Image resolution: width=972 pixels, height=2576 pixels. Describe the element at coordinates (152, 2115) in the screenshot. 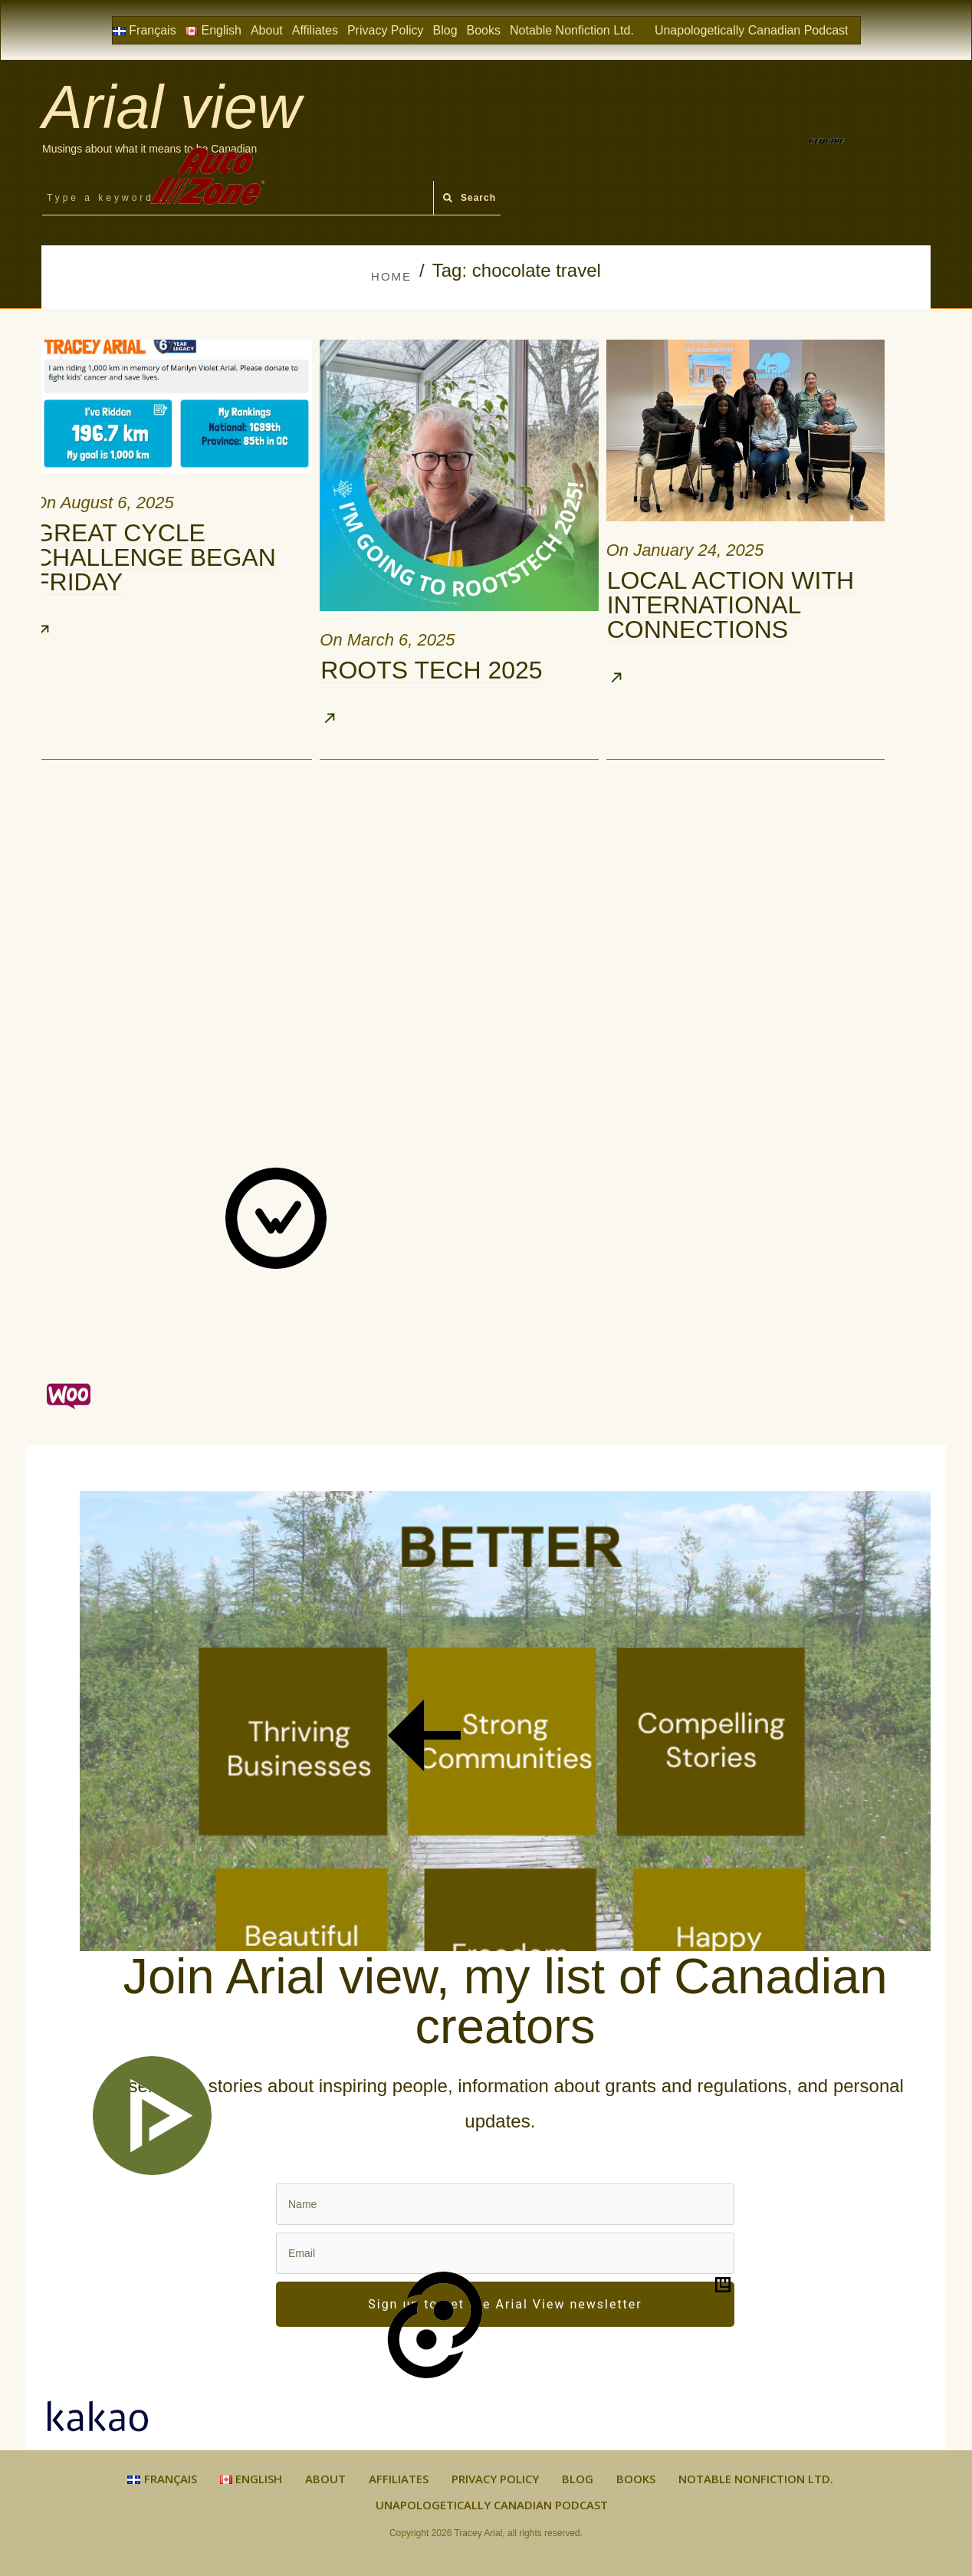

I see `open the NewPipe app` at that location.